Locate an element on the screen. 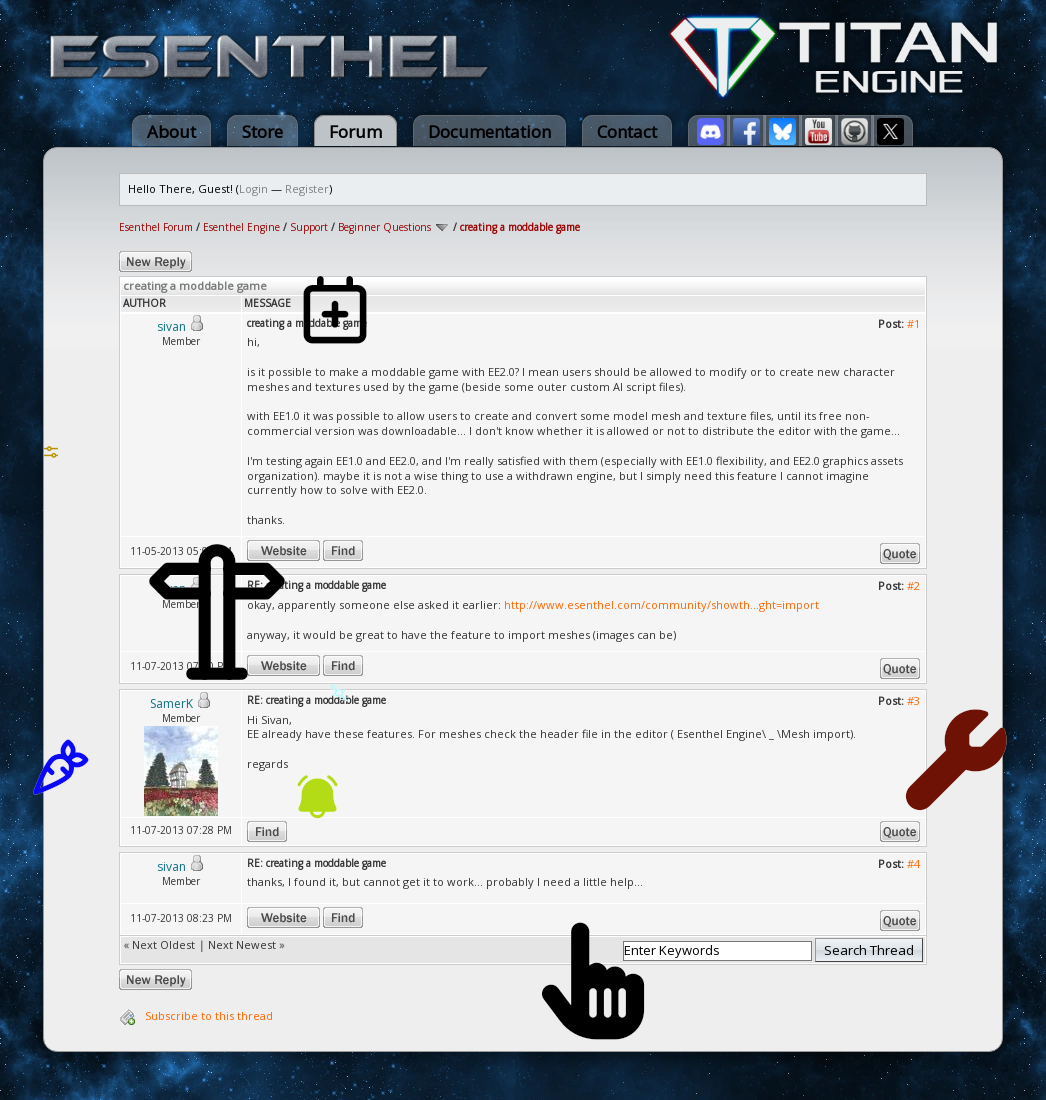 The height and width of the screenshot is (1100, 1046). access navigation or directions is located at coordinates (217, 612).